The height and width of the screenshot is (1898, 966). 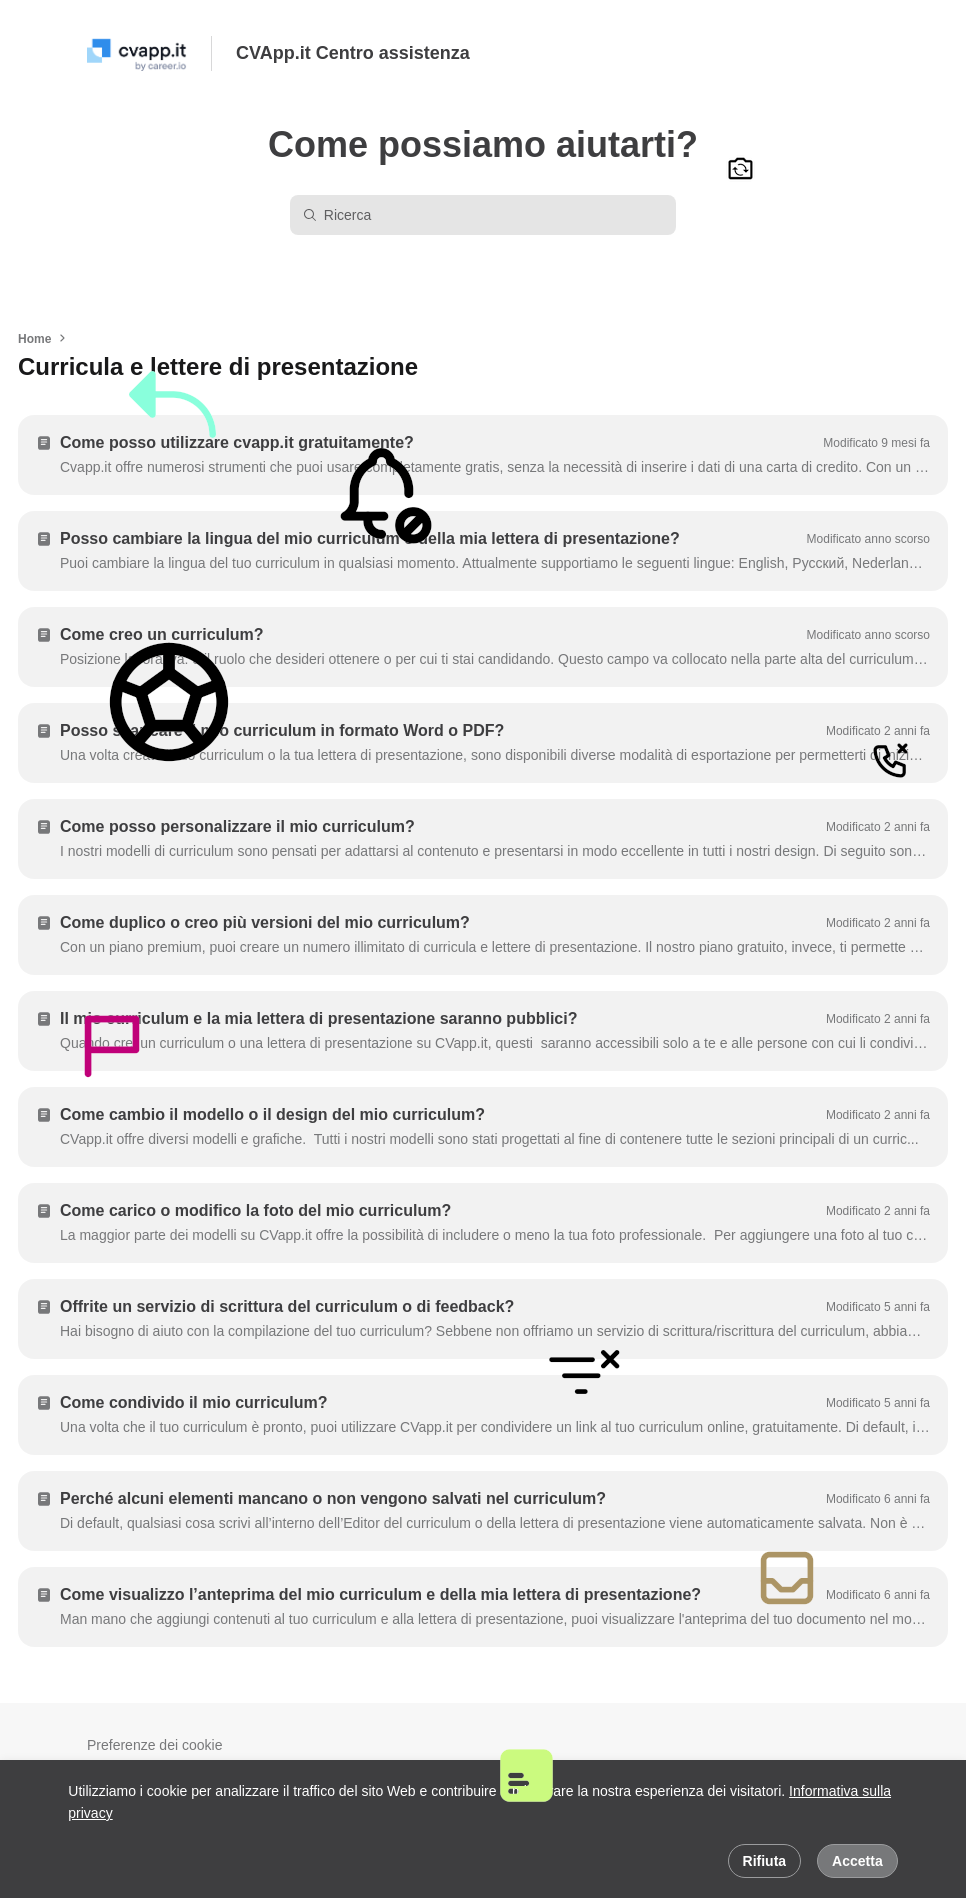 I want to click on mute or disable notifications, so click(x=381, y=493).